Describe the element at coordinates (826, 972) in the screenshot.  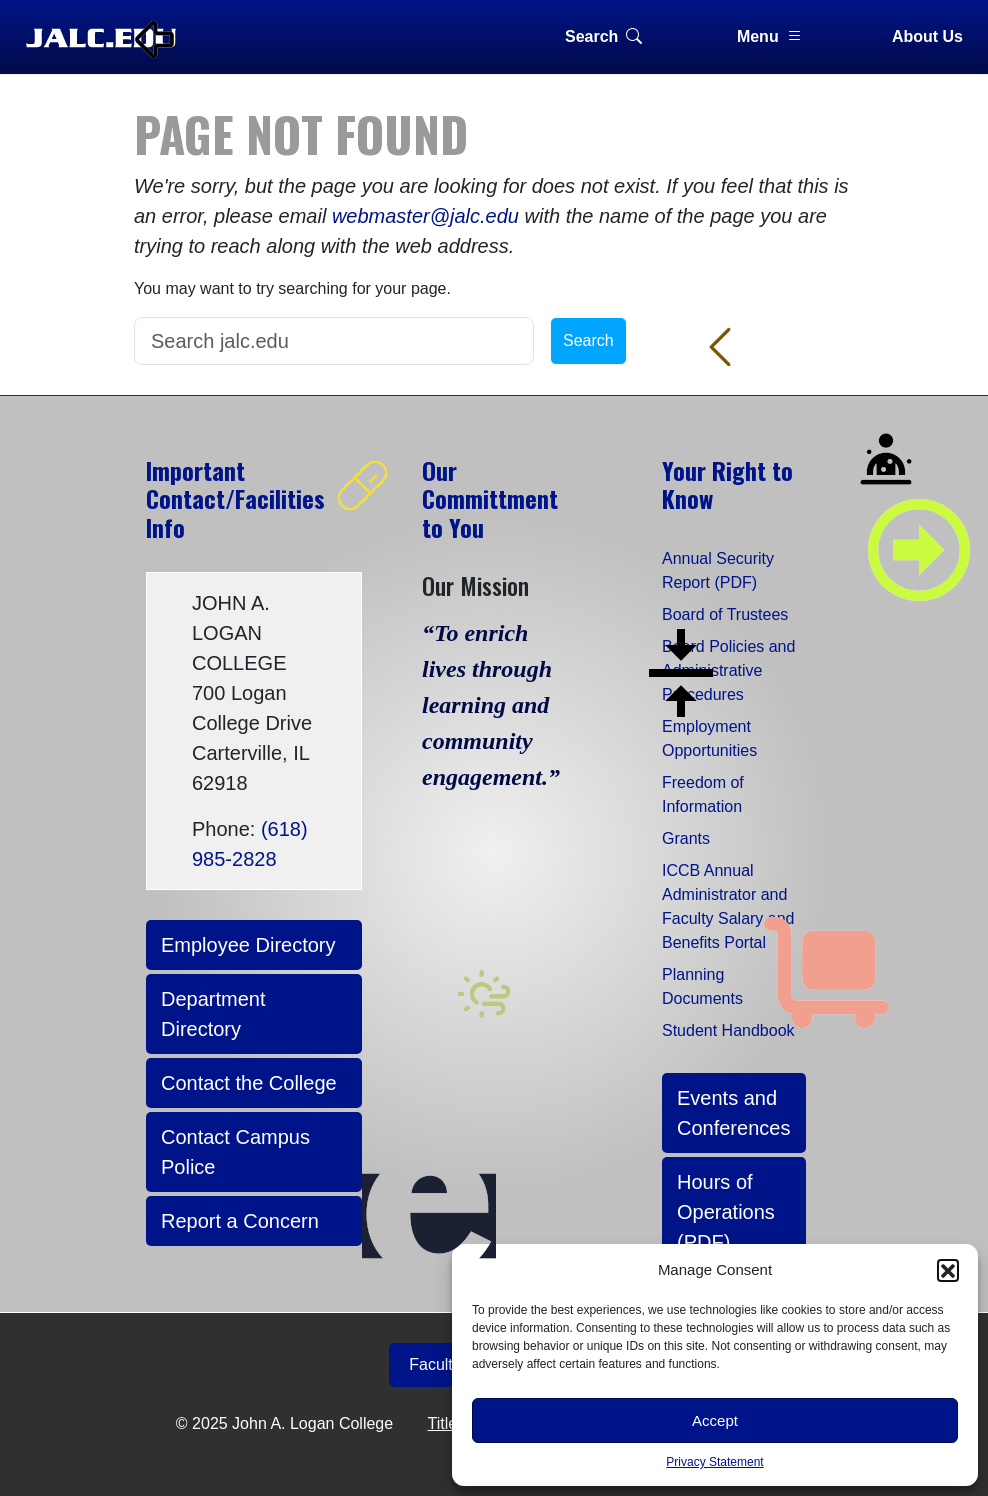
I see `view shipping or delivery status` at that location.